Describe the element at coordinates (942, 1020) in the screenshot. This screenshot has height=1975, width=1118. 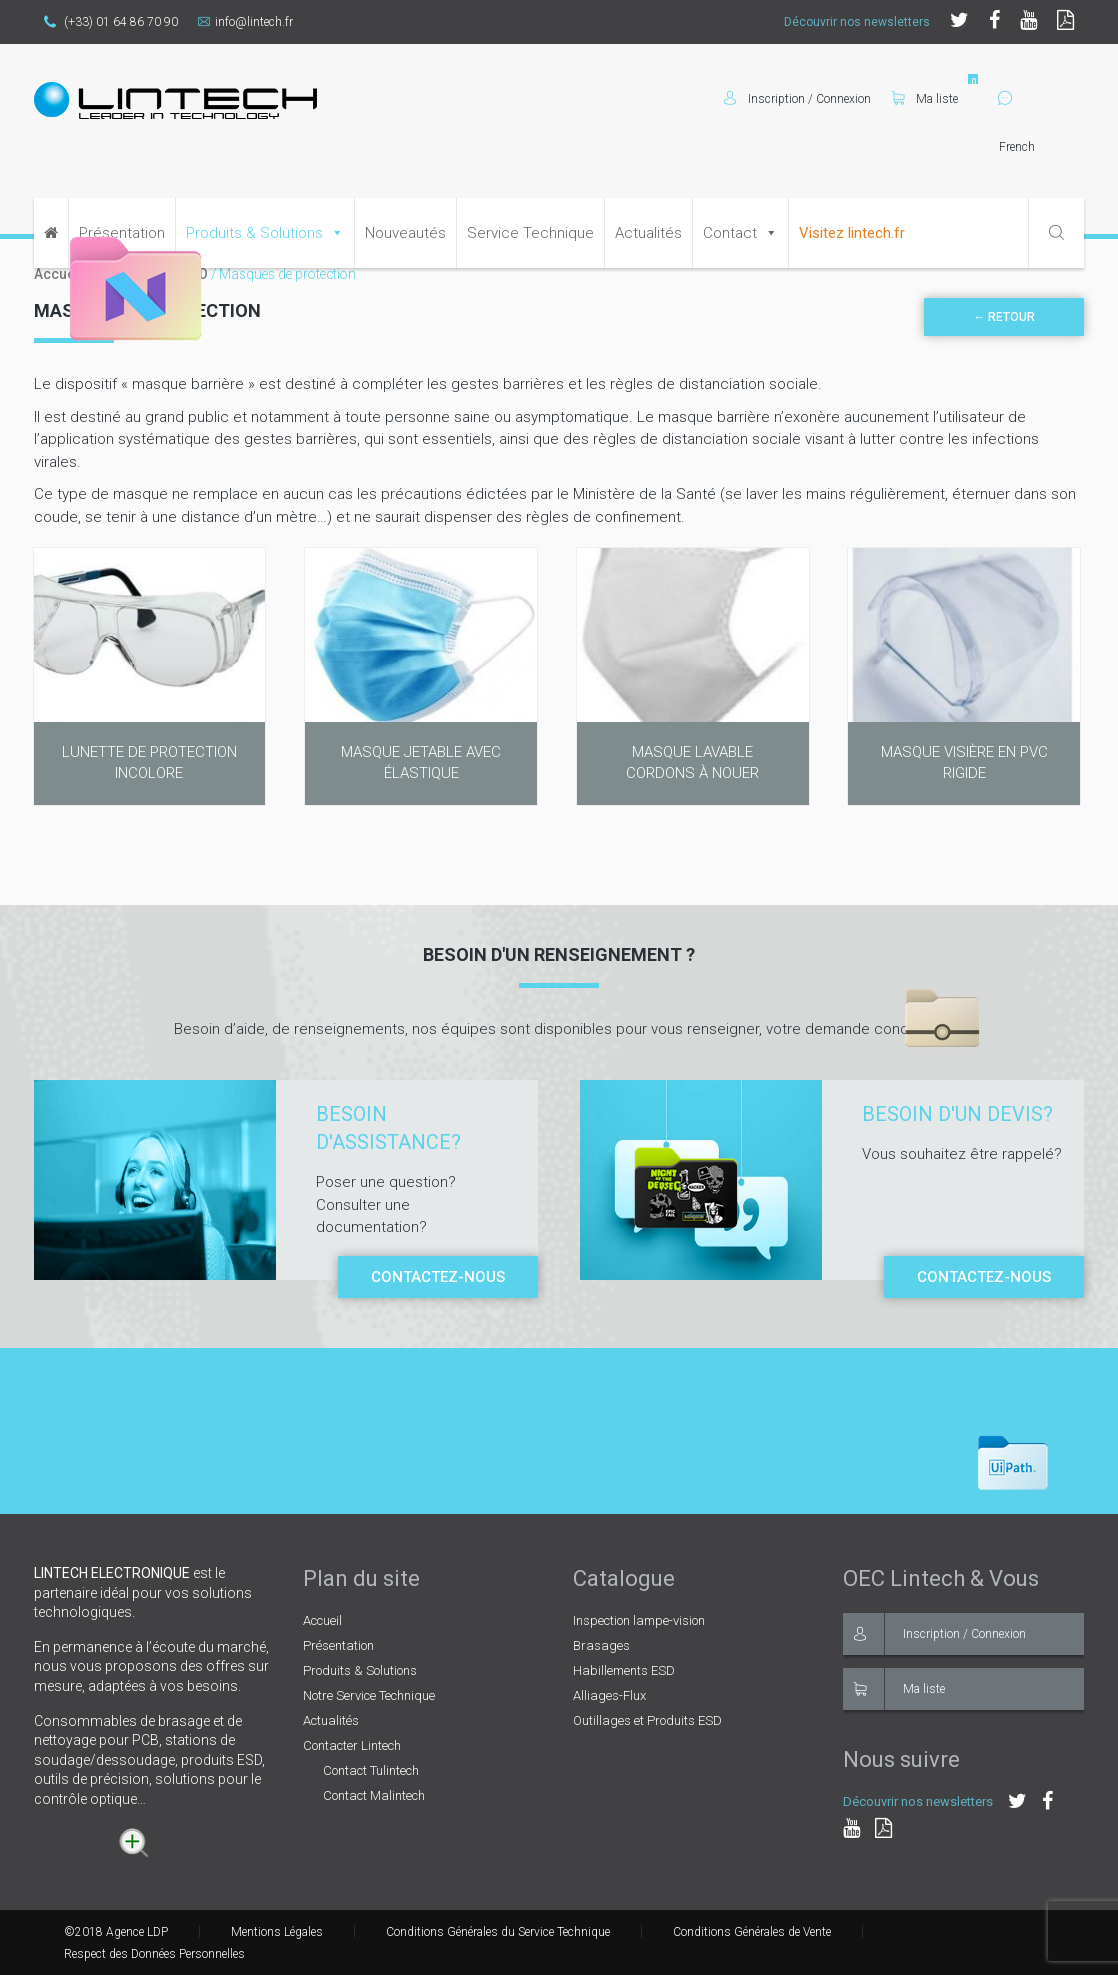
I see `folder containing pokémon game files or assets` at that location.